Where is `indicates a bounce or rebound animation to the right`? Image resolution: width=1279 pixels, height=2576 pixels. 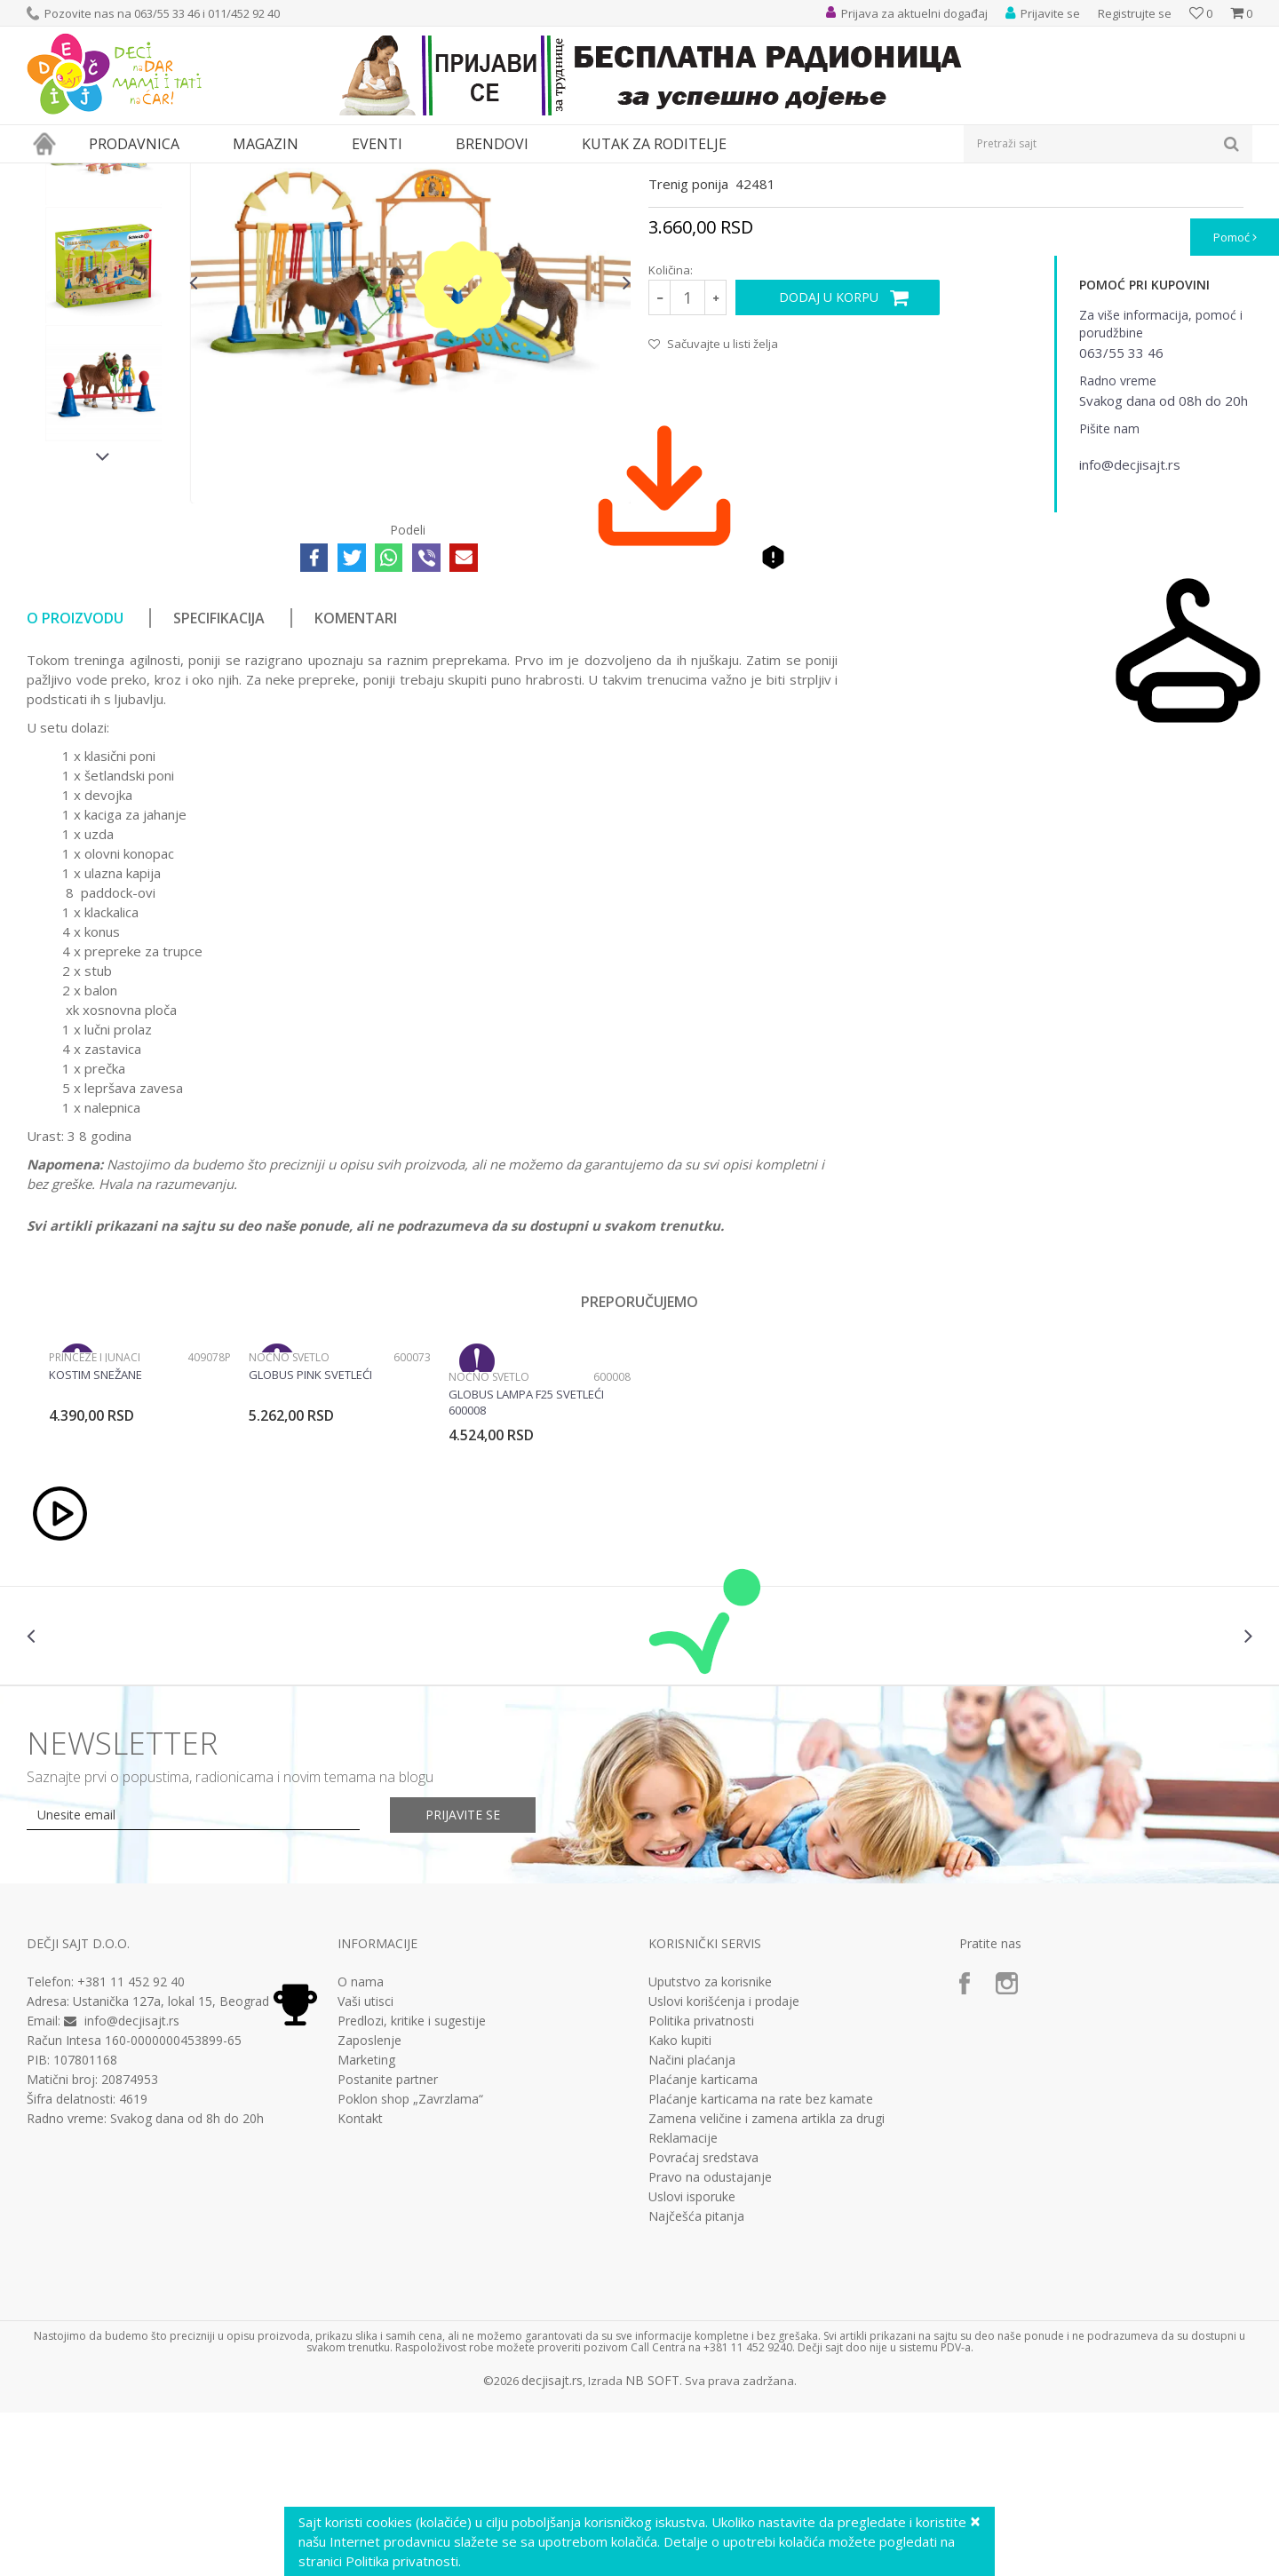
indicates a bounce or rebound animation to the right is located at coordinates (704, 1618).